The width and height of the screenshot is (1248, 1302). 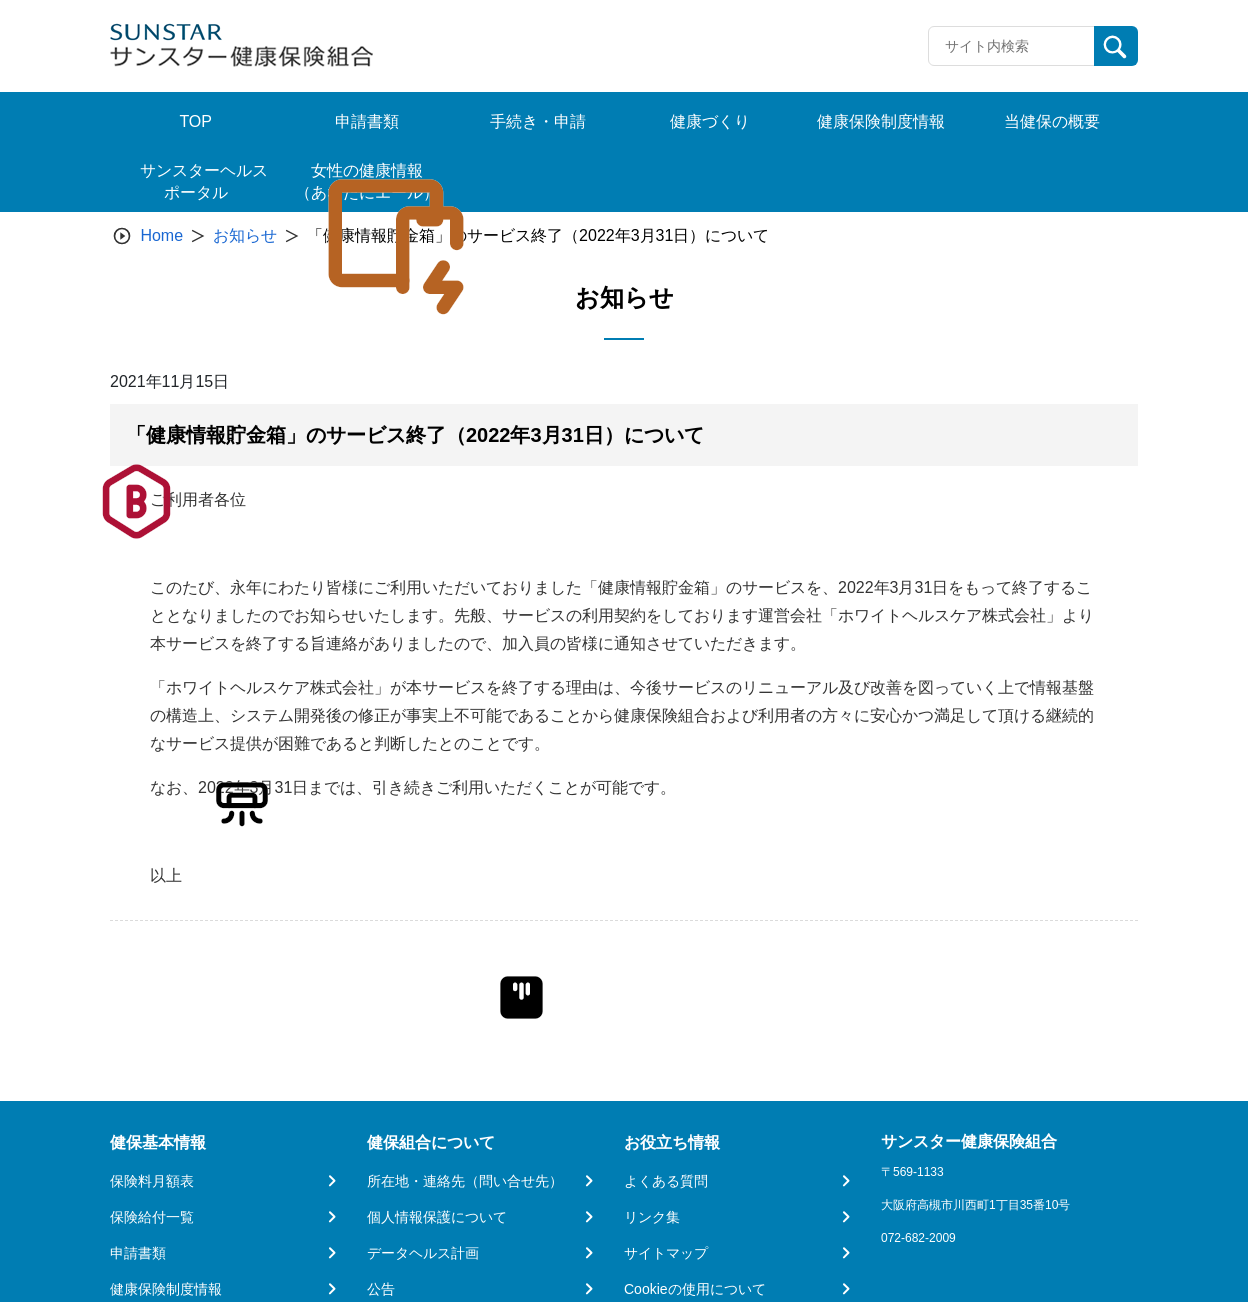 I want to click on device charging or power status, so click(x=396, y=240).